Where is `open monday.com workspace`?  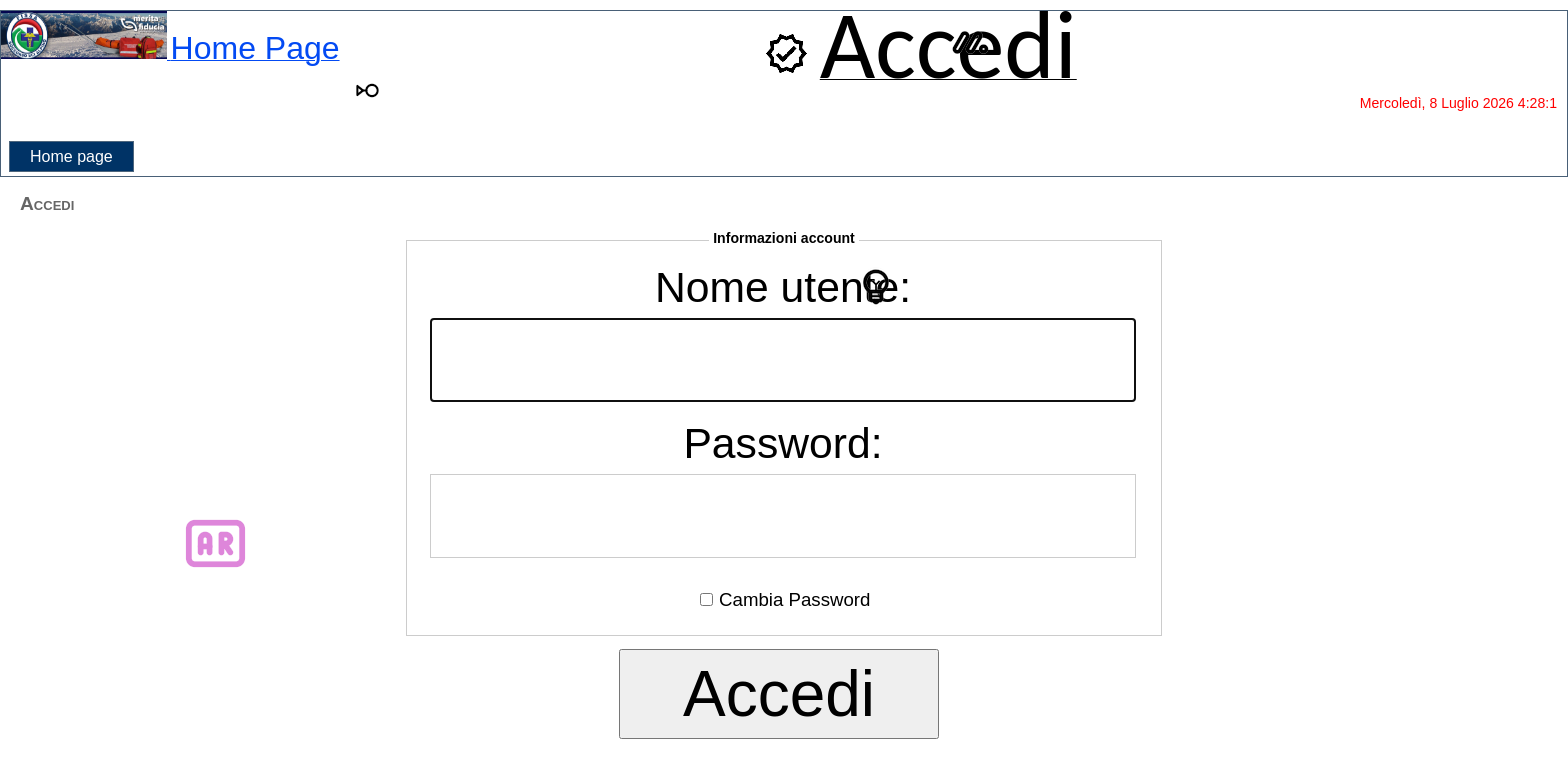
open monday.com workspace is located at coordinates (969, 42).